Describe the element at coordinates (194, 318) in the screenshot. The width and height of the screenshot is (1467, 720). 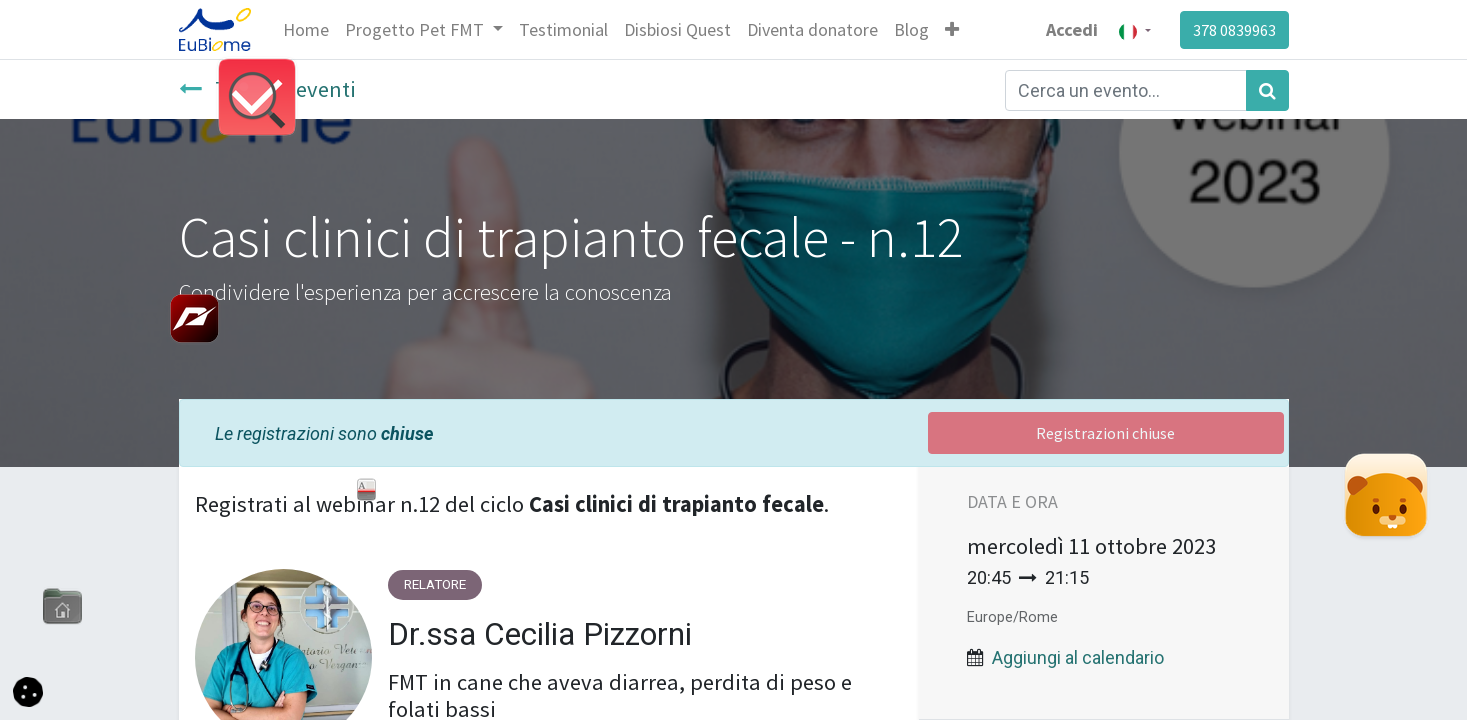
I see `launch need for speed most wanted 2` at that location.